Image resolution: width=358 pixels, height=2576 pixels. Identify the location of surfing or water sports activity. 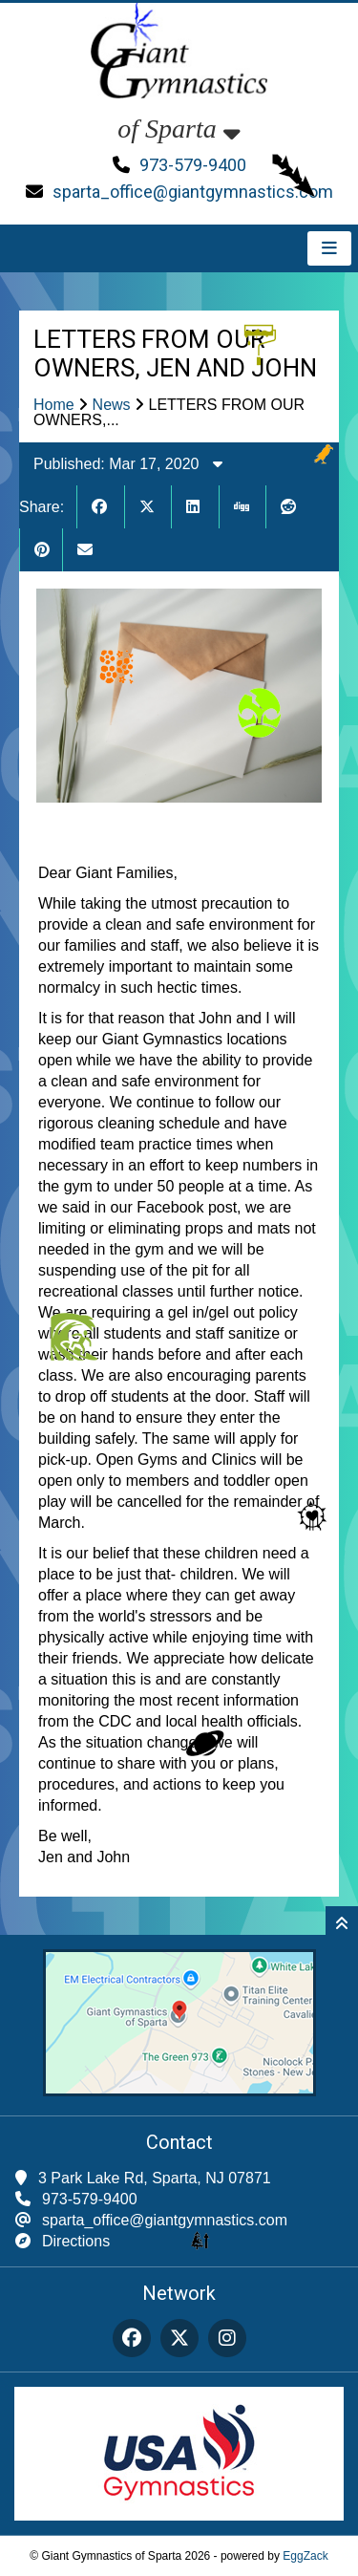
(74, 1337).